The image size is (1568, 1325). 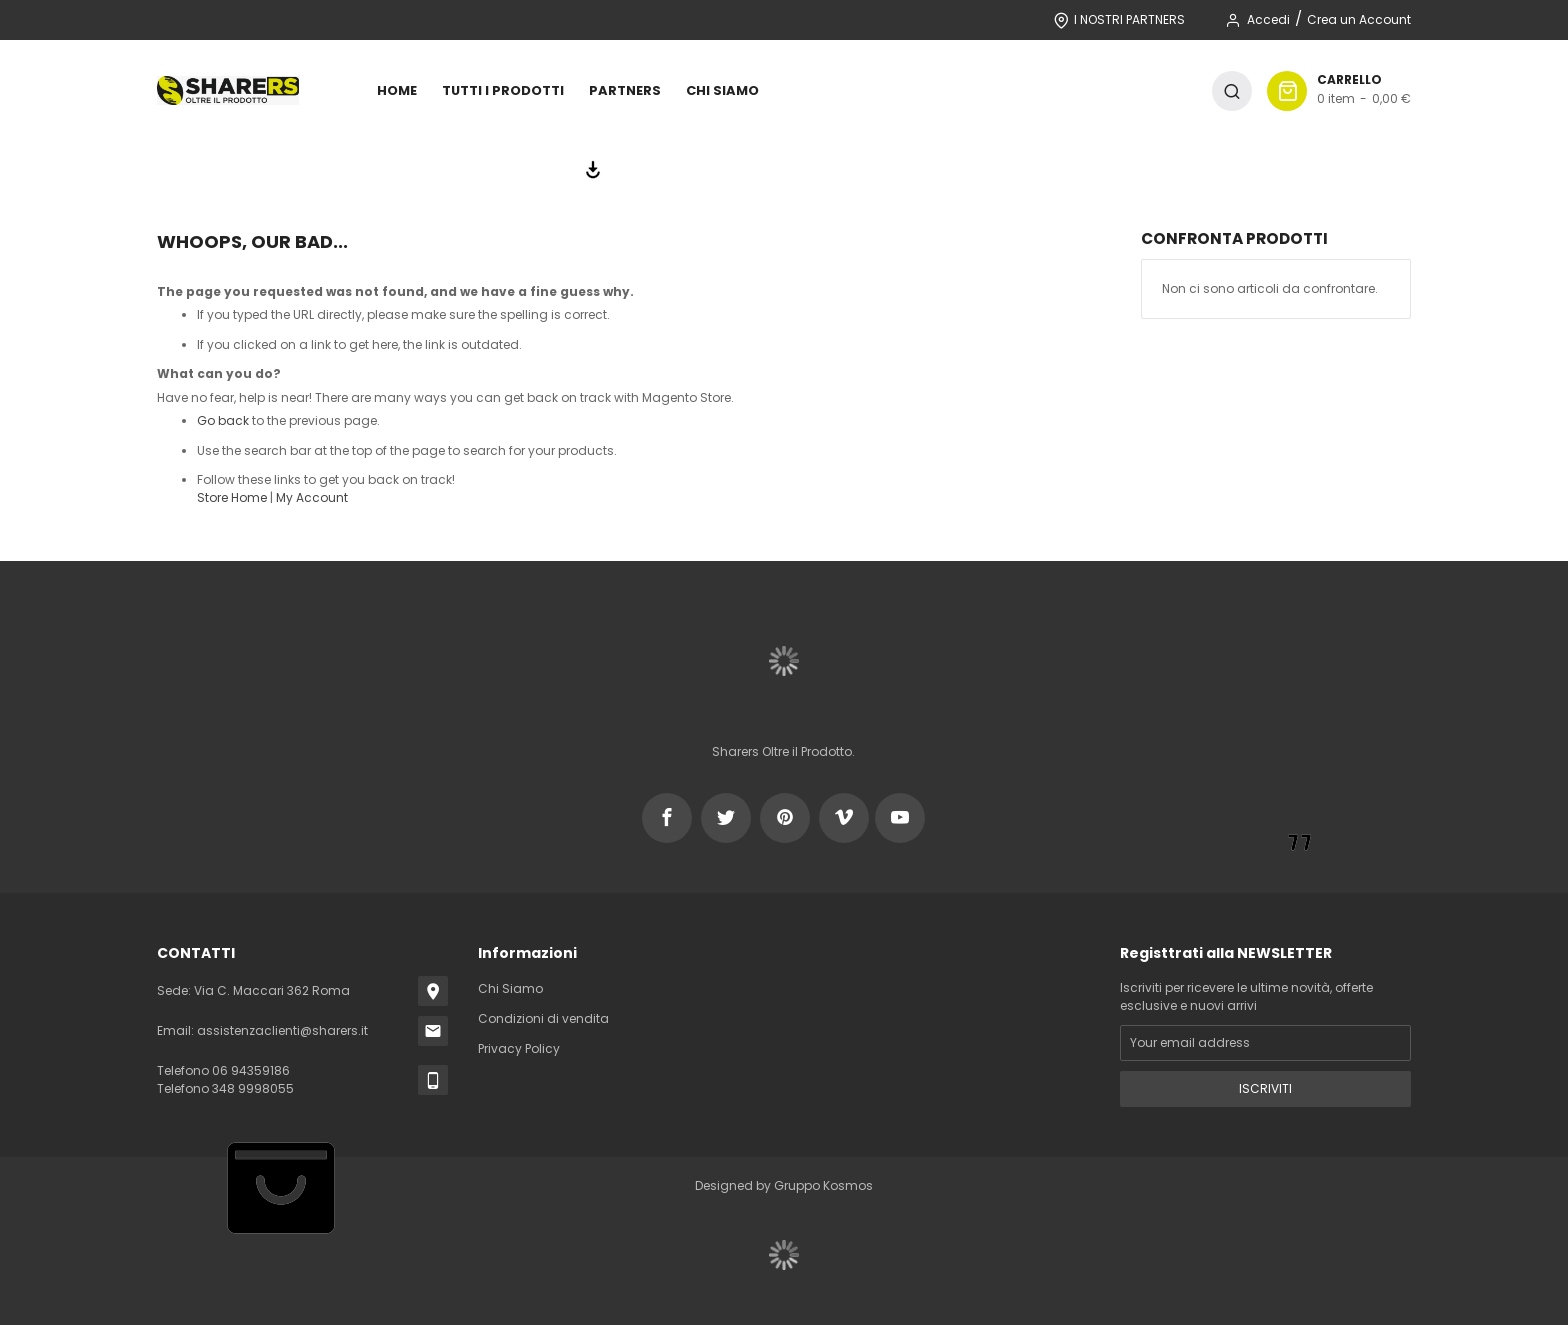 I want to click on displays the number 77 as a label or badge, so click(x=1299, y=842).